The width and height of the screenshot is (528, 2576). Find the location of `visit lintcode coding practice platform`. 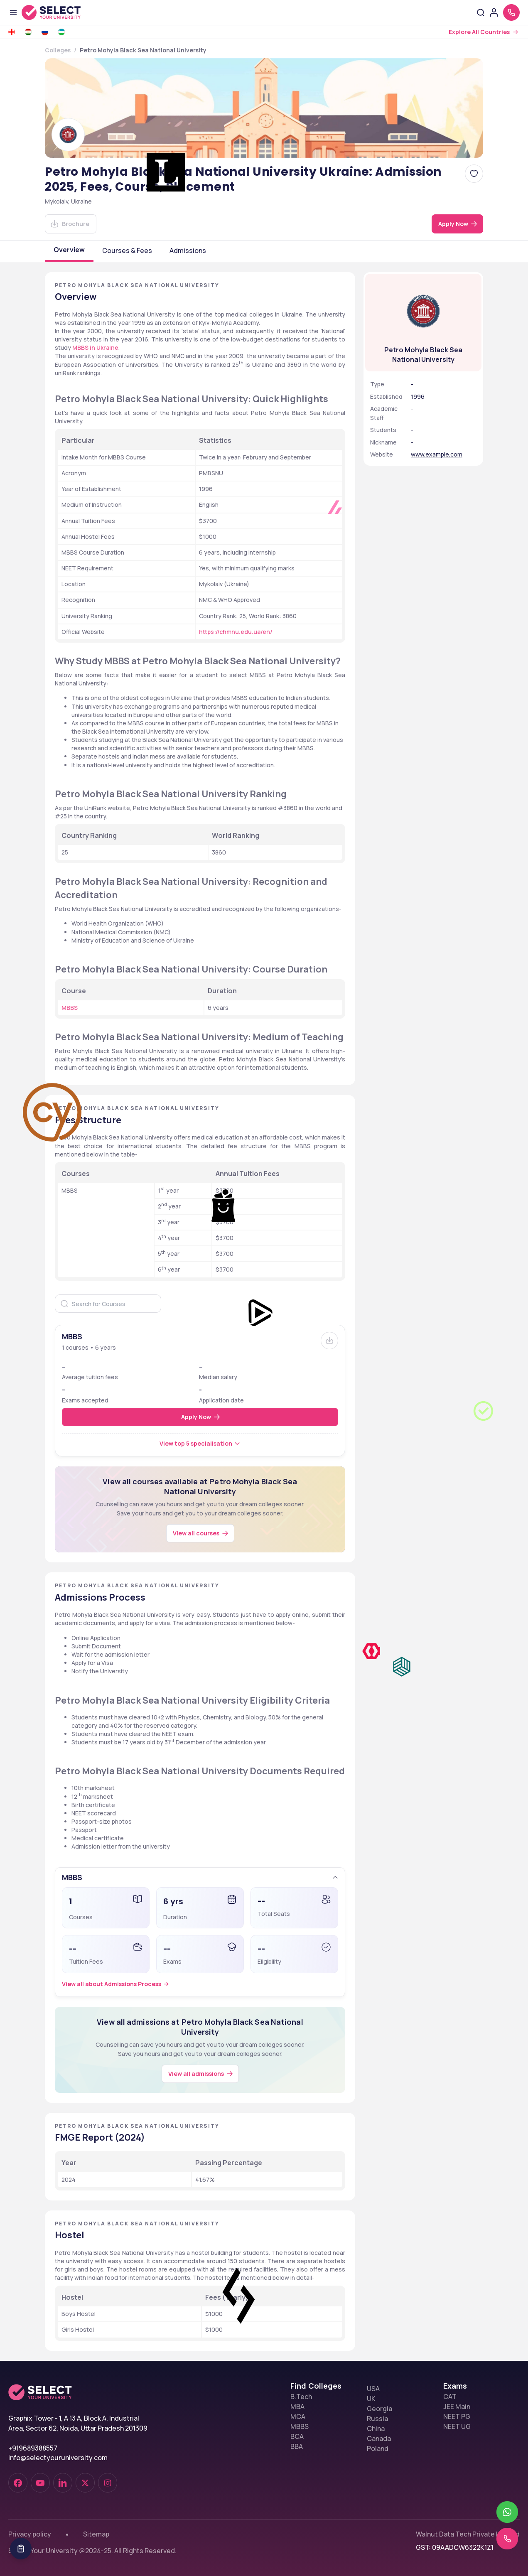

visit lintcode coding practice platform is located at coordinates (238, 2296).